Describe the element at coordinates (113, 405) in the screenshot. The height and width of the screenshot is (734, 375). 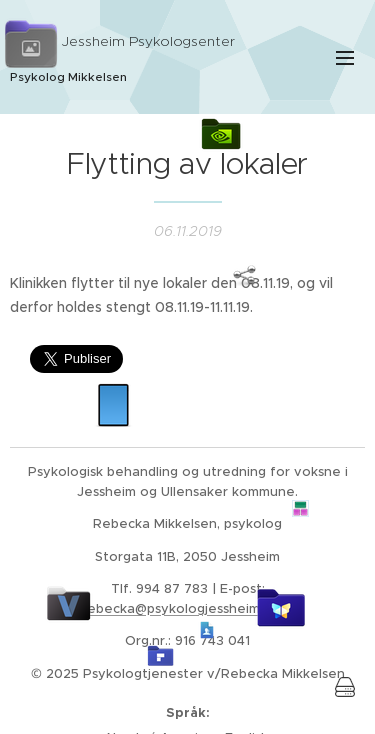
I see `iPad Air device connected` at that location.